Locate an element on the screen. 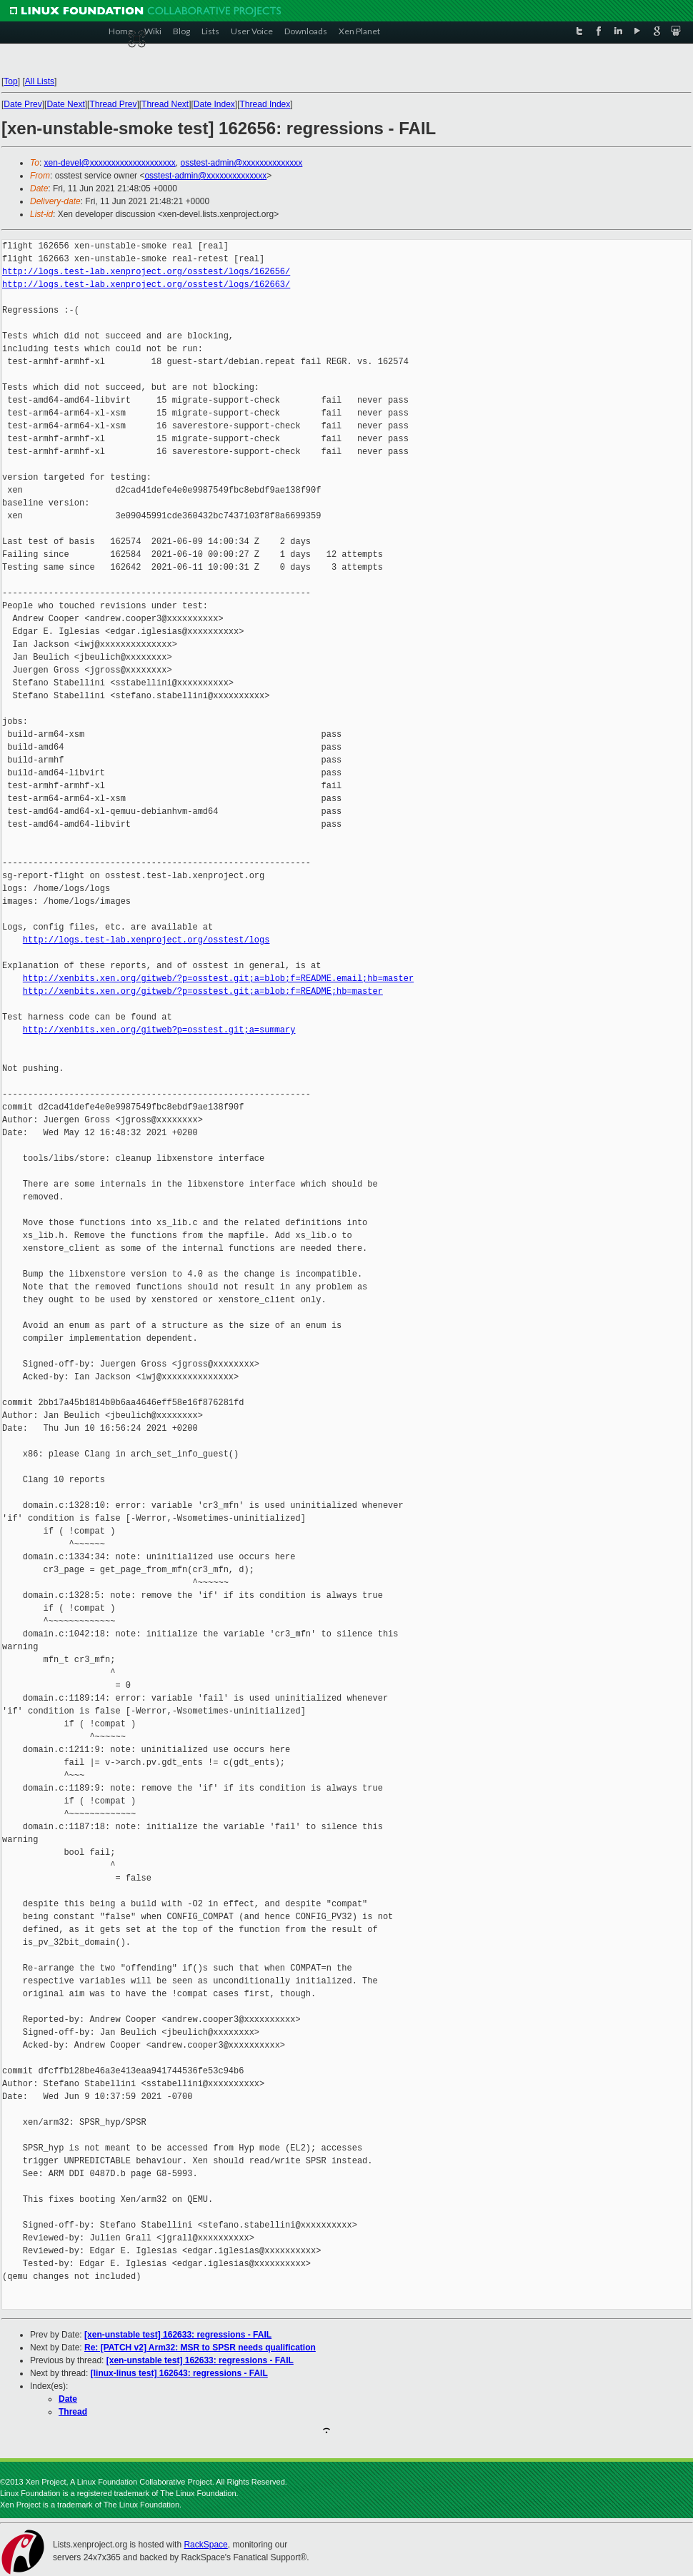 The image size is (693, 2576). indicates weak wifi signal strength is located at coordinates (326, 2427).